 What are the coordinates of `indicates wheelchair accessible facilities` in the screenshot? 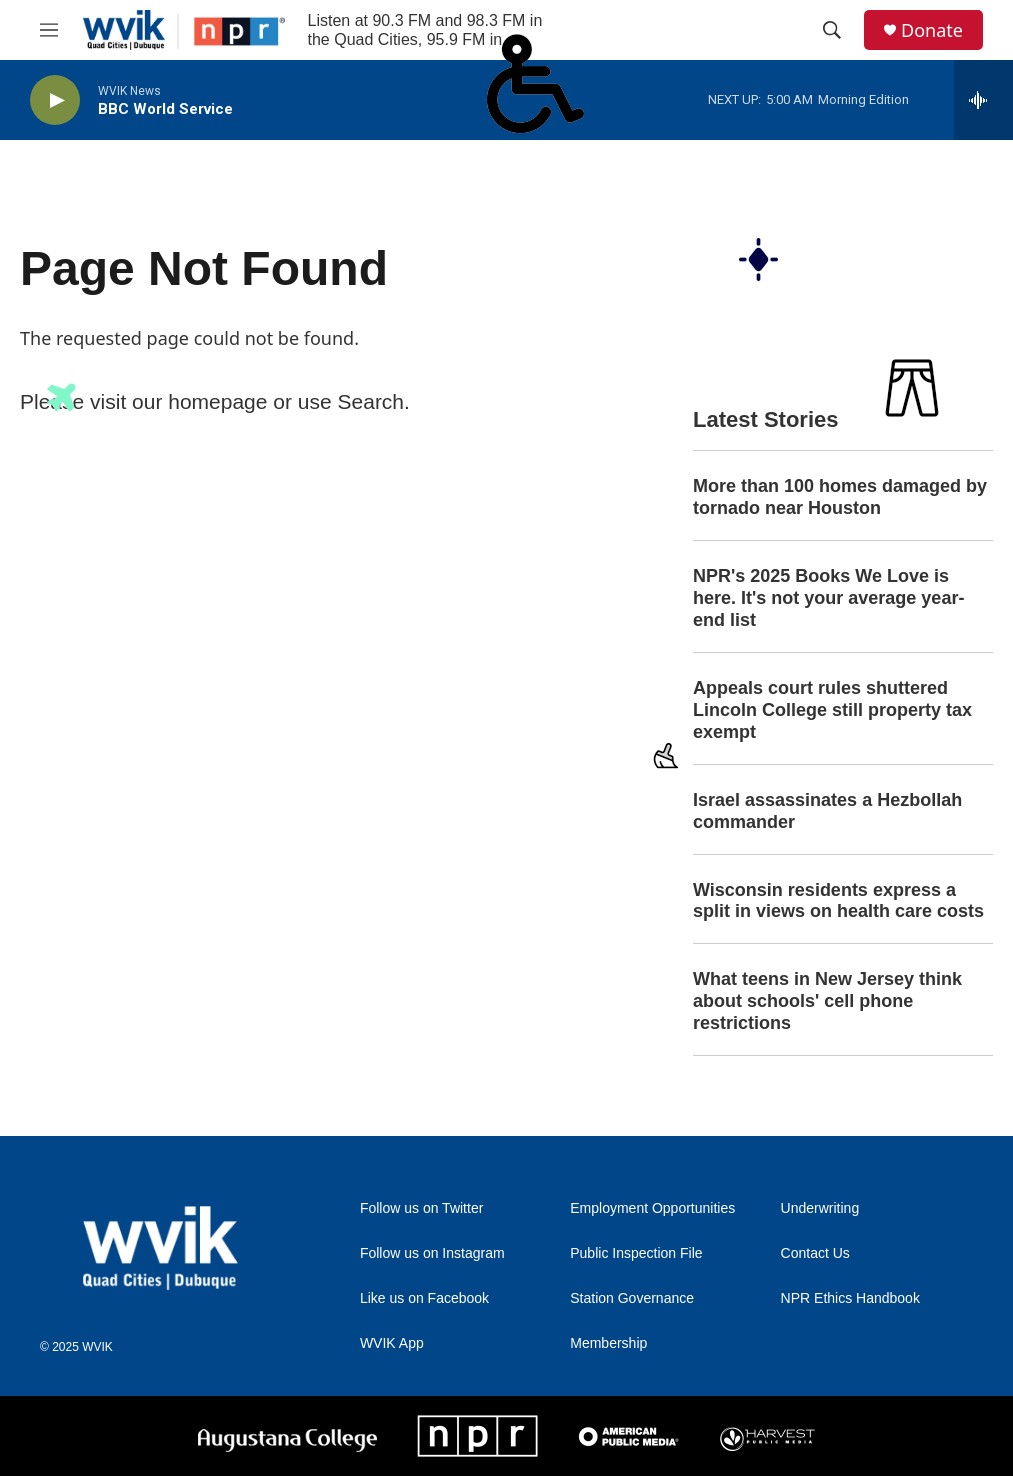 It's located at (527, 85).